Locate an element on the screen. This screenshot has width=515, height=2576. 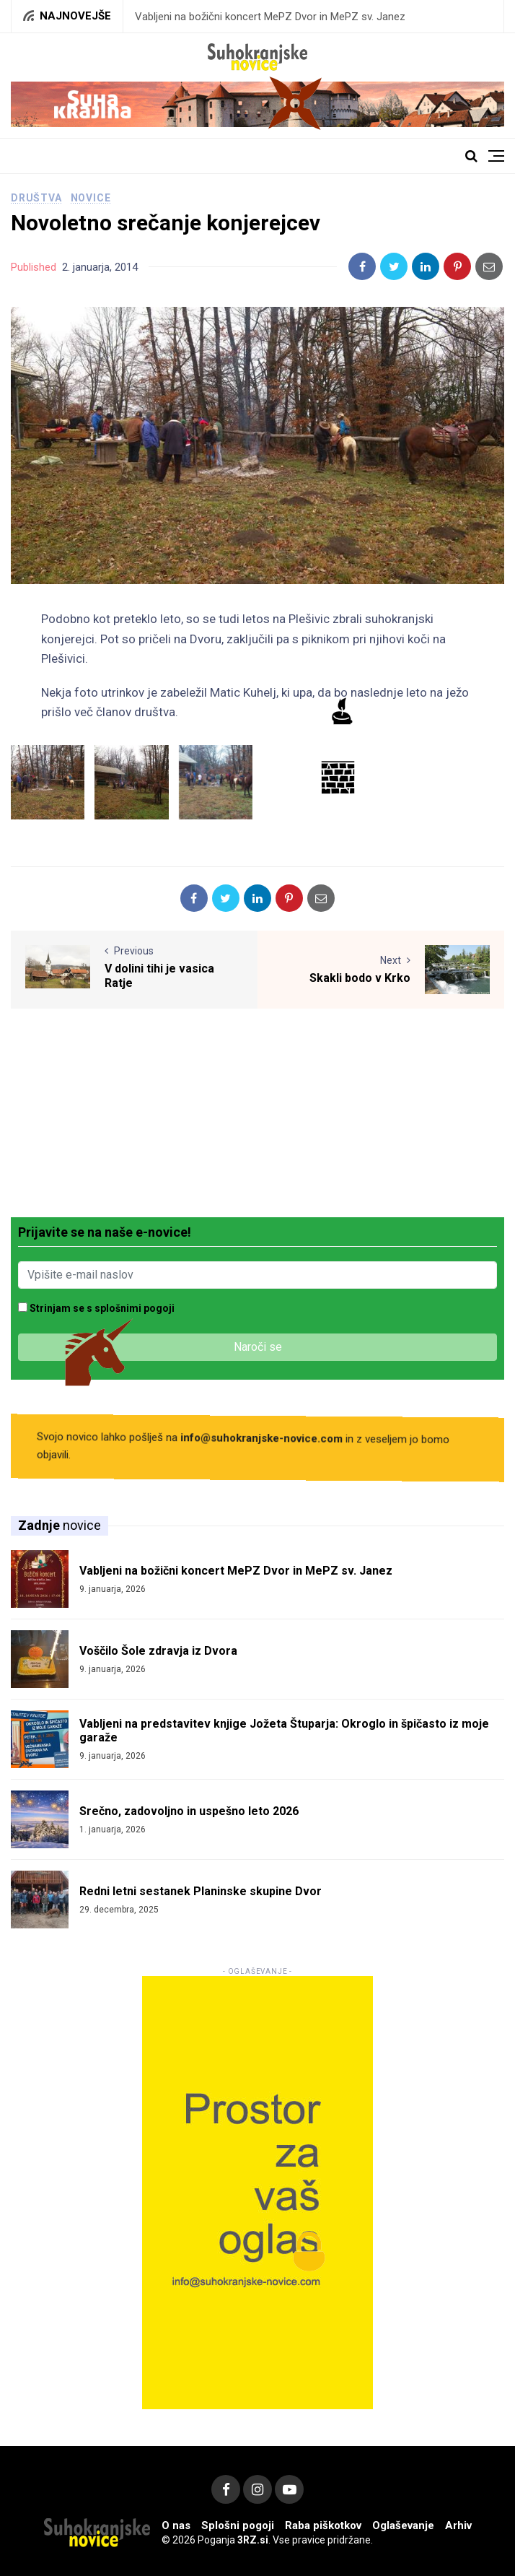
indicates a locked or secured item is located at coordinates (309, 2251).